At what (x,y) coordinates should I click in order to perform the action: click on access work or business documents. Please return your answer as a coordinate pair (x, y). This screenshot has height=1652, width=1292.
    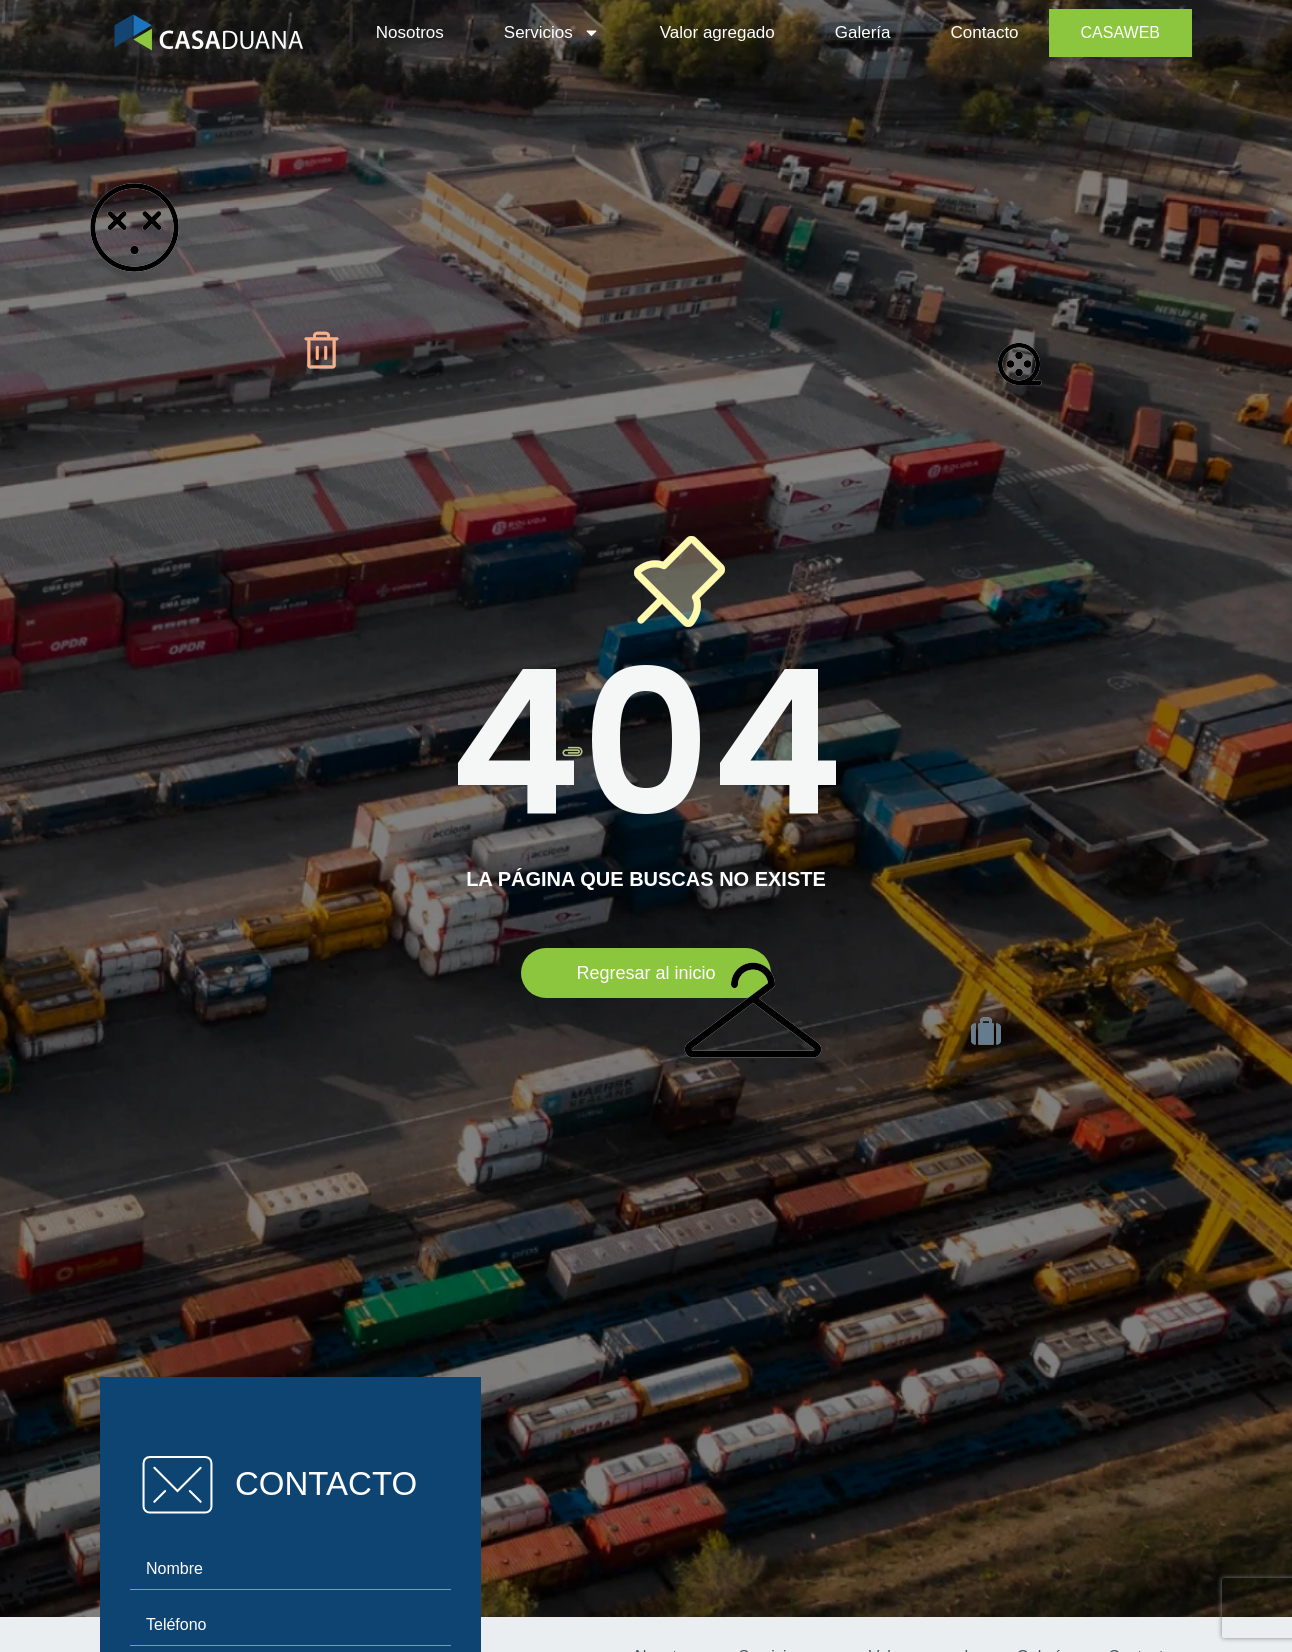
    Looking at the image, I should click on (986, 1031).